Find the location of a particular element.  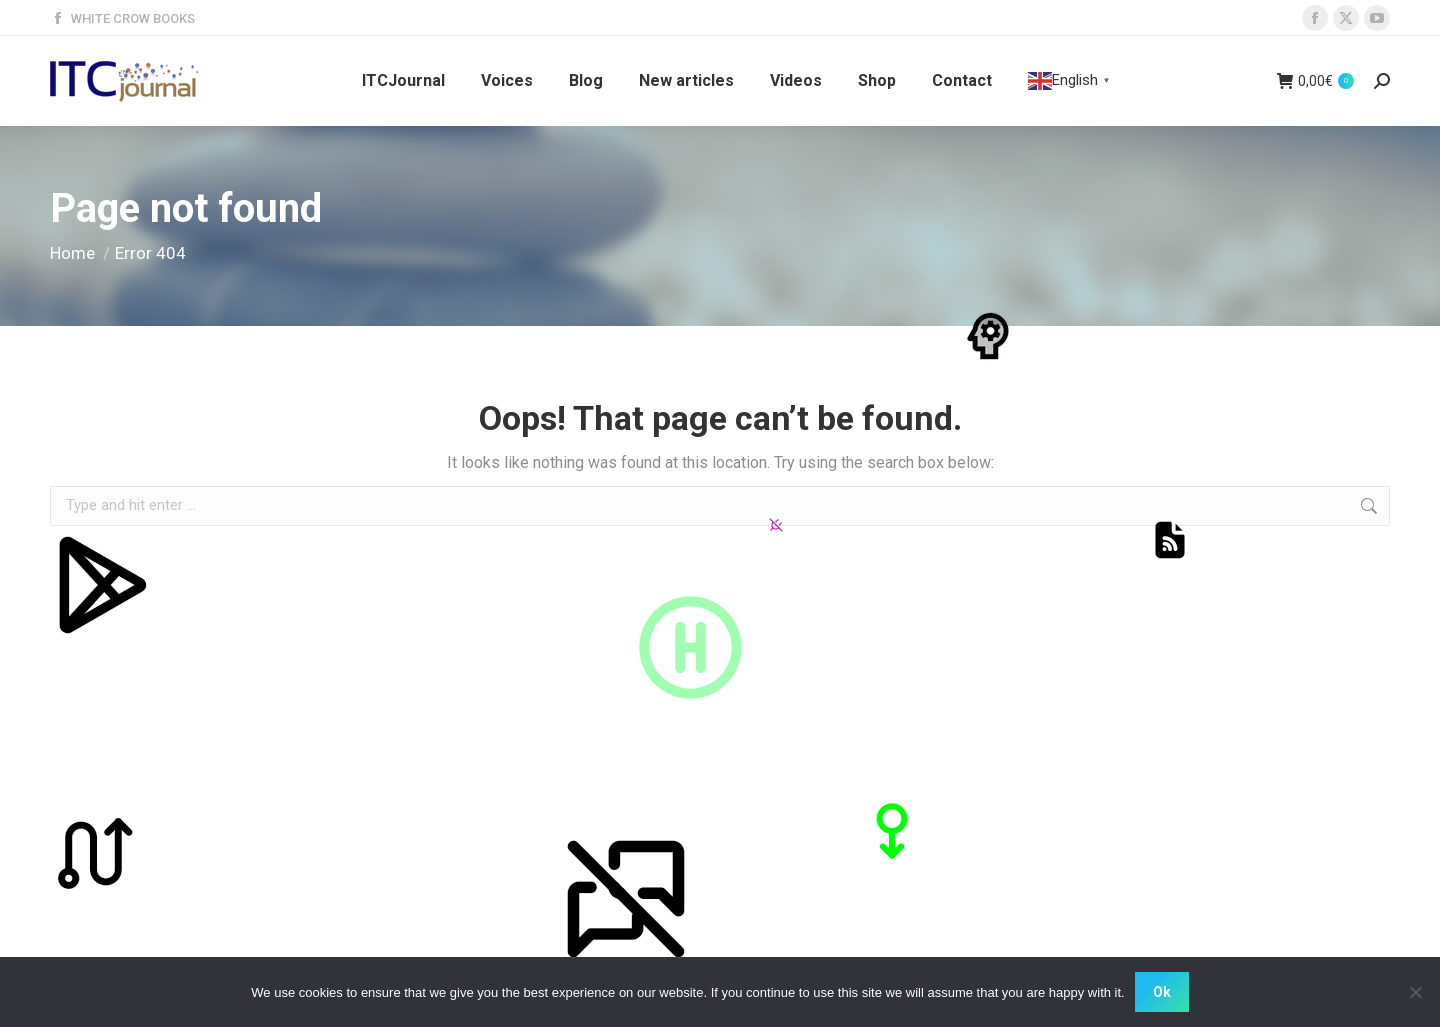

open google play store is located at coordinates (103, 585).